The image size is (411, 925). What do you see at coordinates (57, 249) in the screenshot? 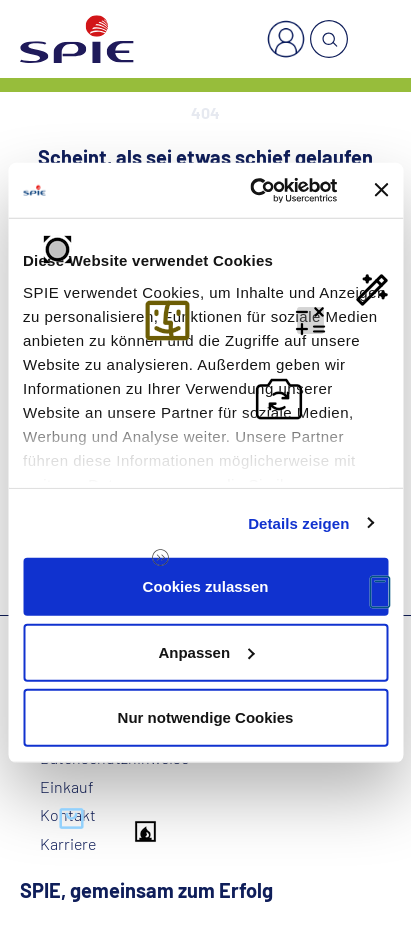
I see `expand all items or content` at bounding box center [57, 249].